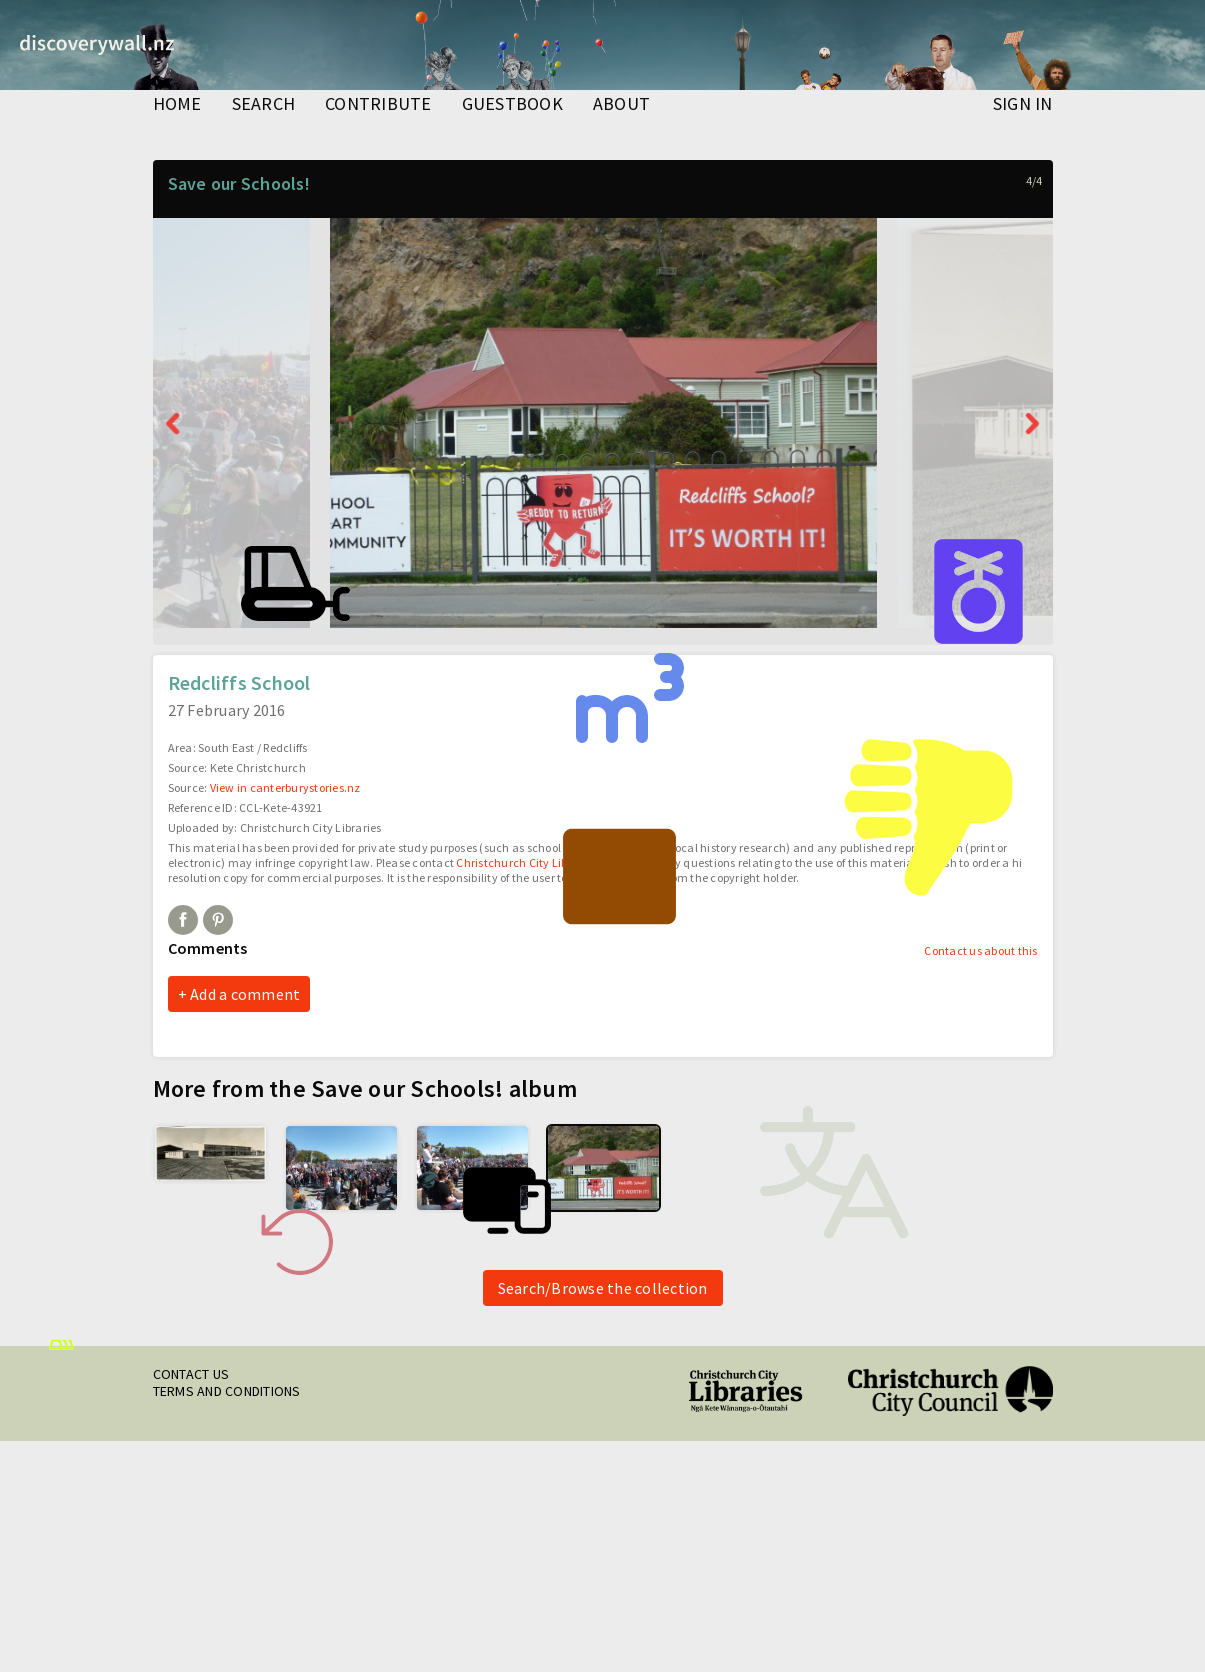 The image size is (1205, 1672). Describe the element at coordinates (300, 1242) in the screenshot. I see `undo the last action` at that location.